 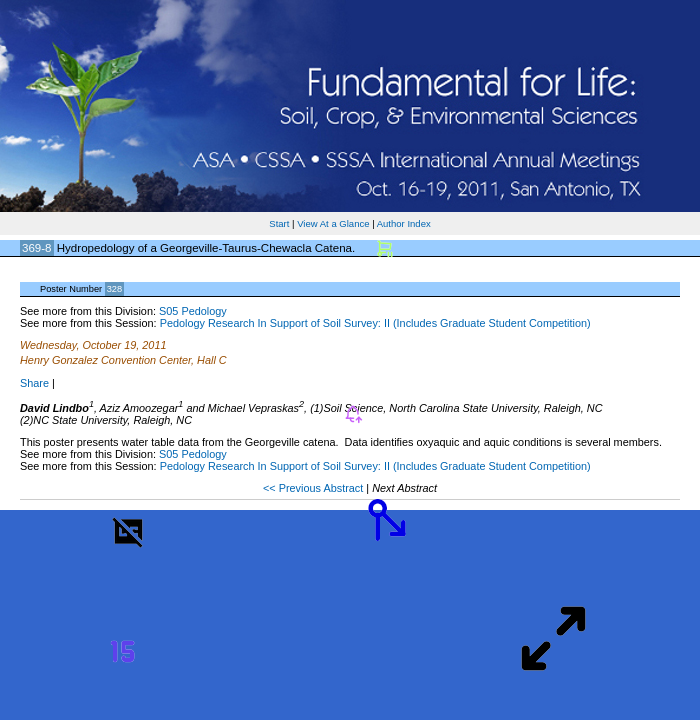 What do you see at coordinates (121, 651) in the screenshot?
I see `indicates 15 unread items or notifications` at bounding box center [121, 651].